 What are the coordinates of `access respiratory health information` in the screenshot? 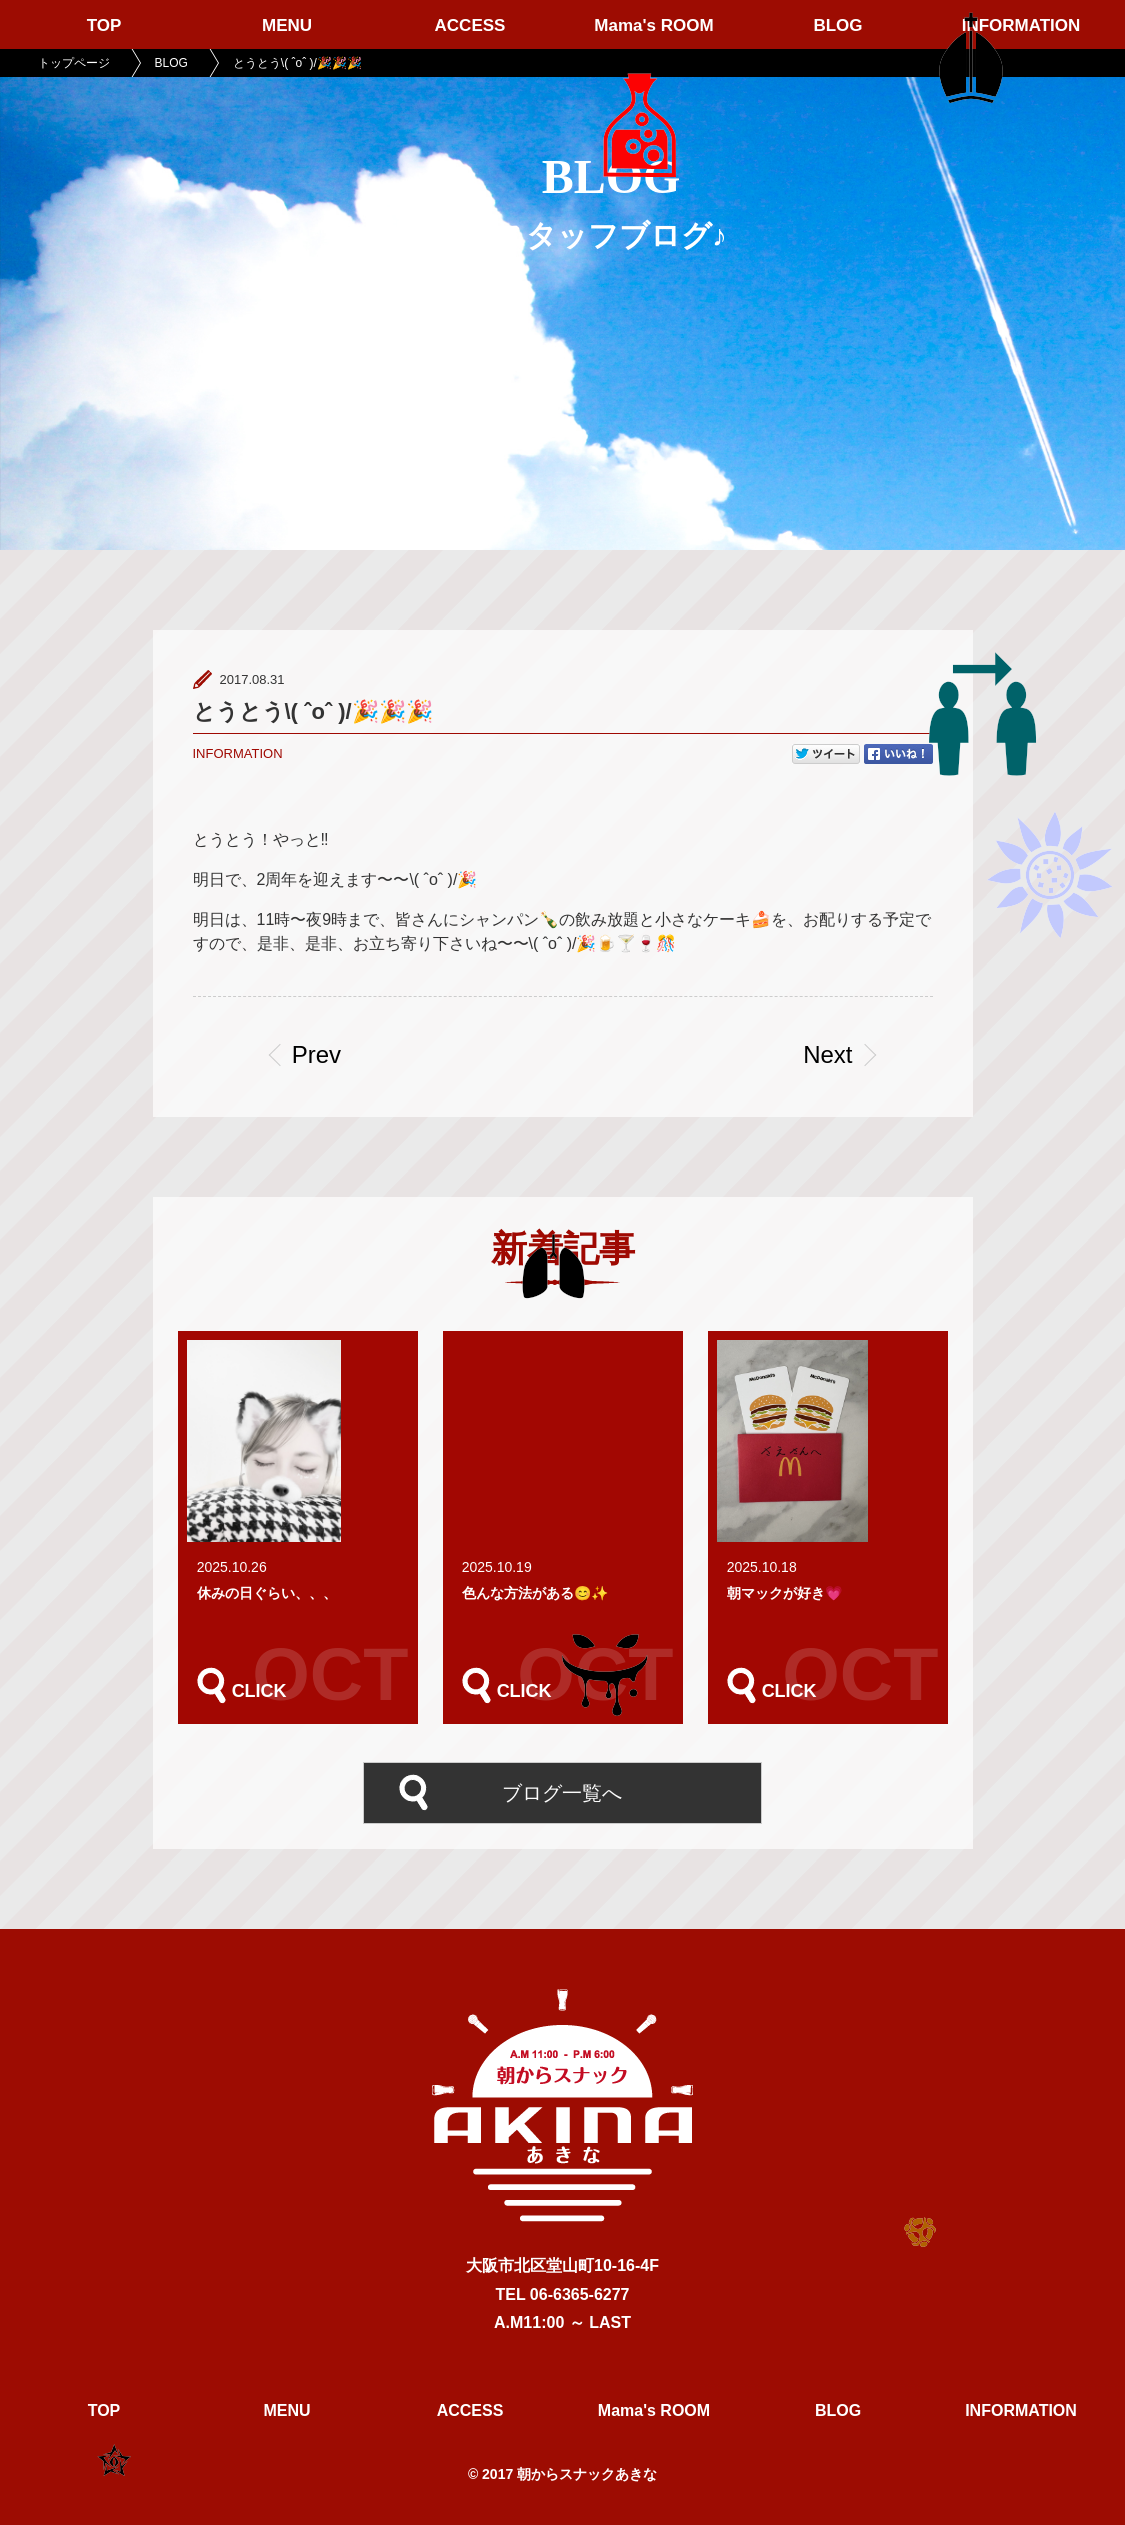 It's located at (553, 1267).